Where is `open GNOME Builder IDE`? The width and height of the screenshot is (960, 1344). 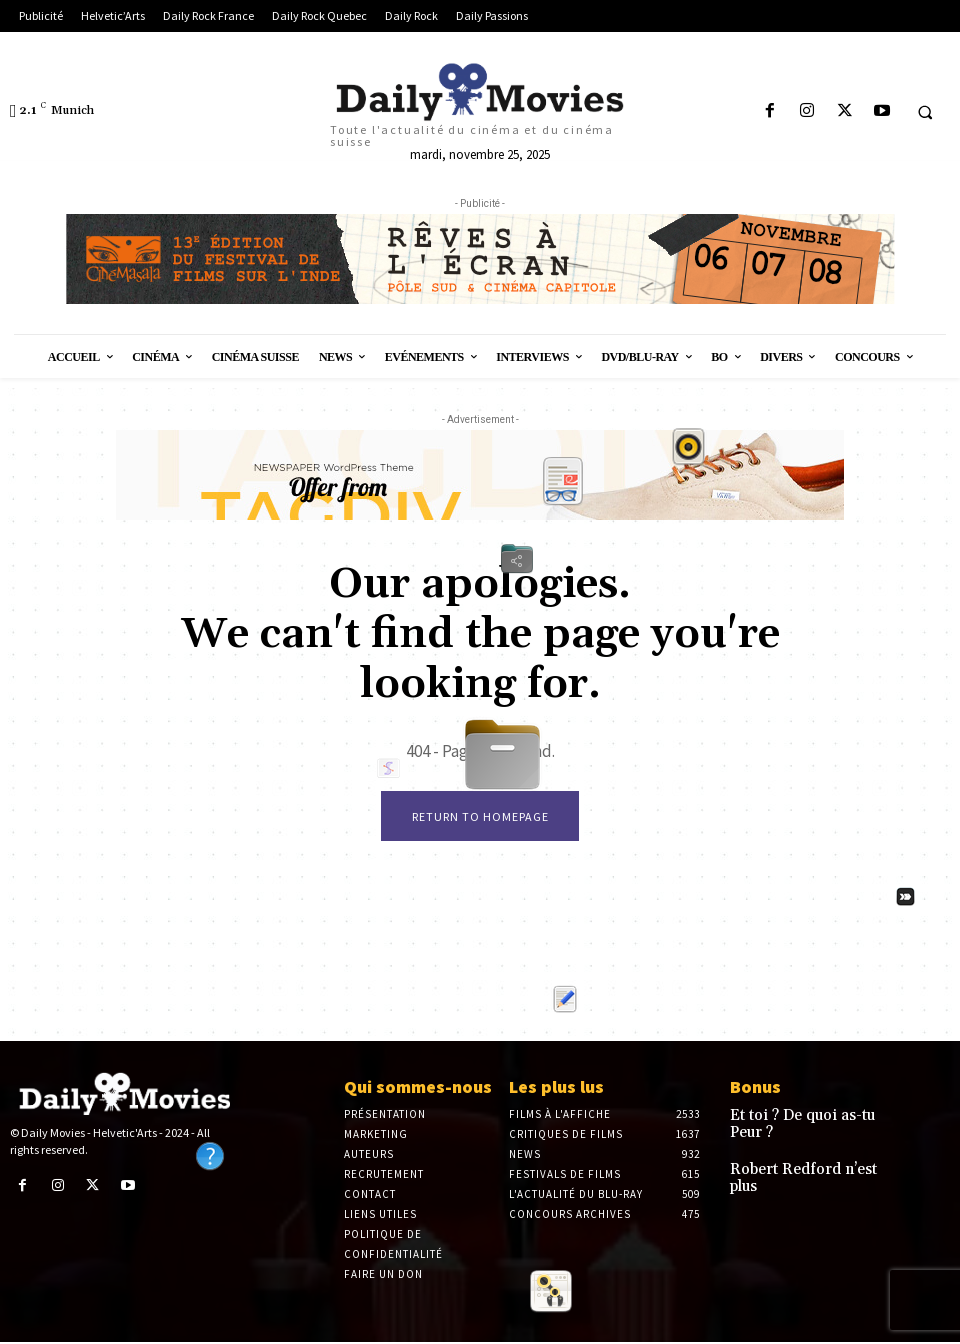 open GNOME Builder IDE is located at coordinates (551, 1291).